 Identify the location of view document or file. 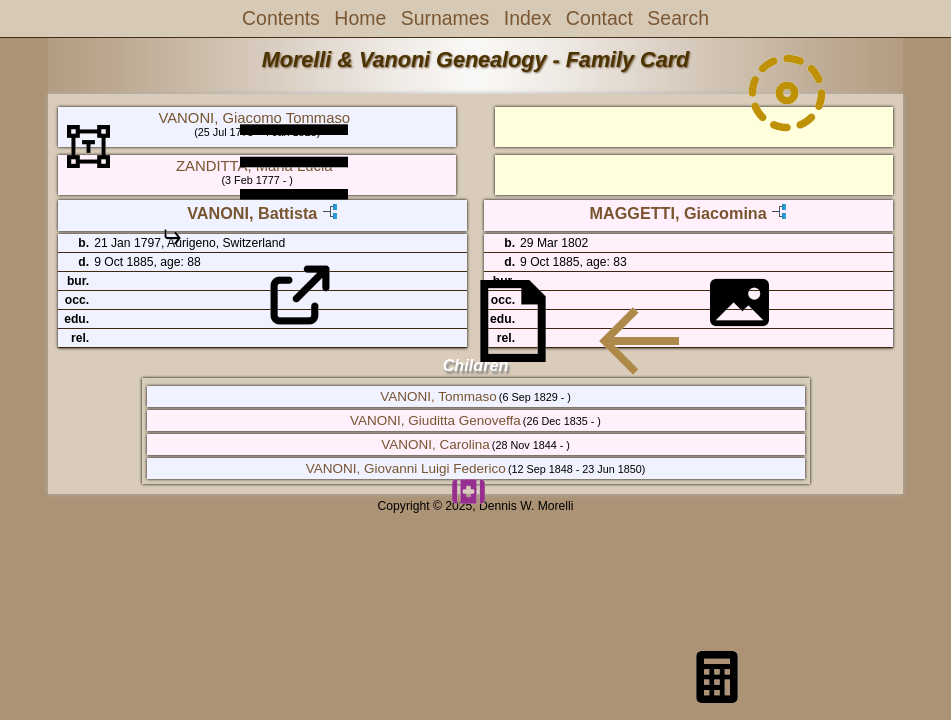
(513, 321).